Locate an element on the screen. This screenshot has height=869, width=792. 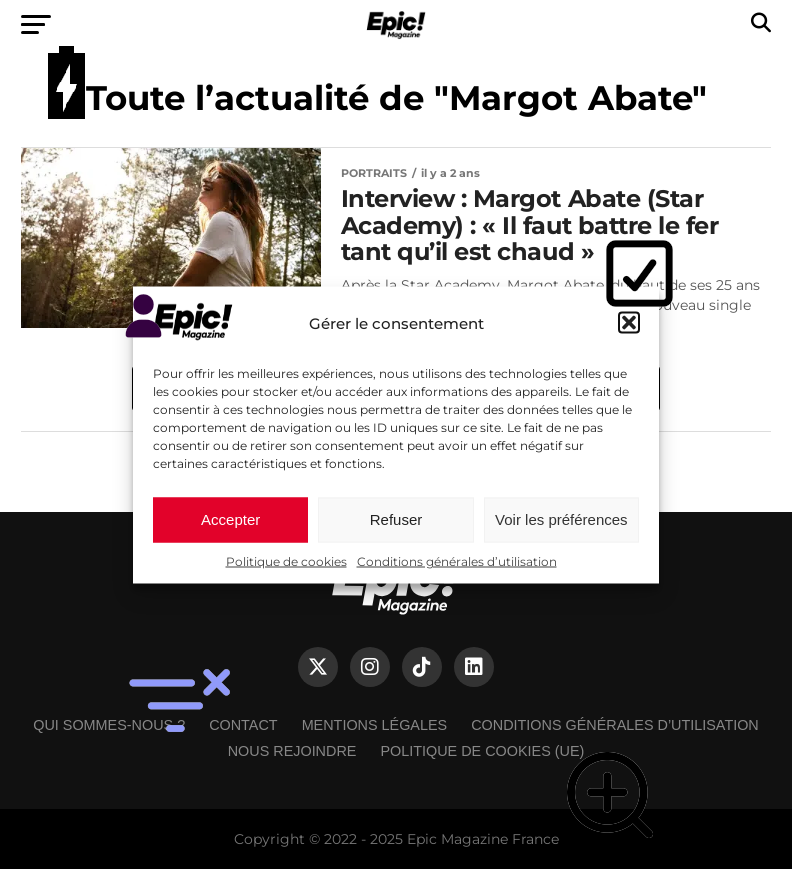
indicates battery is fully charged while connected to power is located at coordinates (66, 82).